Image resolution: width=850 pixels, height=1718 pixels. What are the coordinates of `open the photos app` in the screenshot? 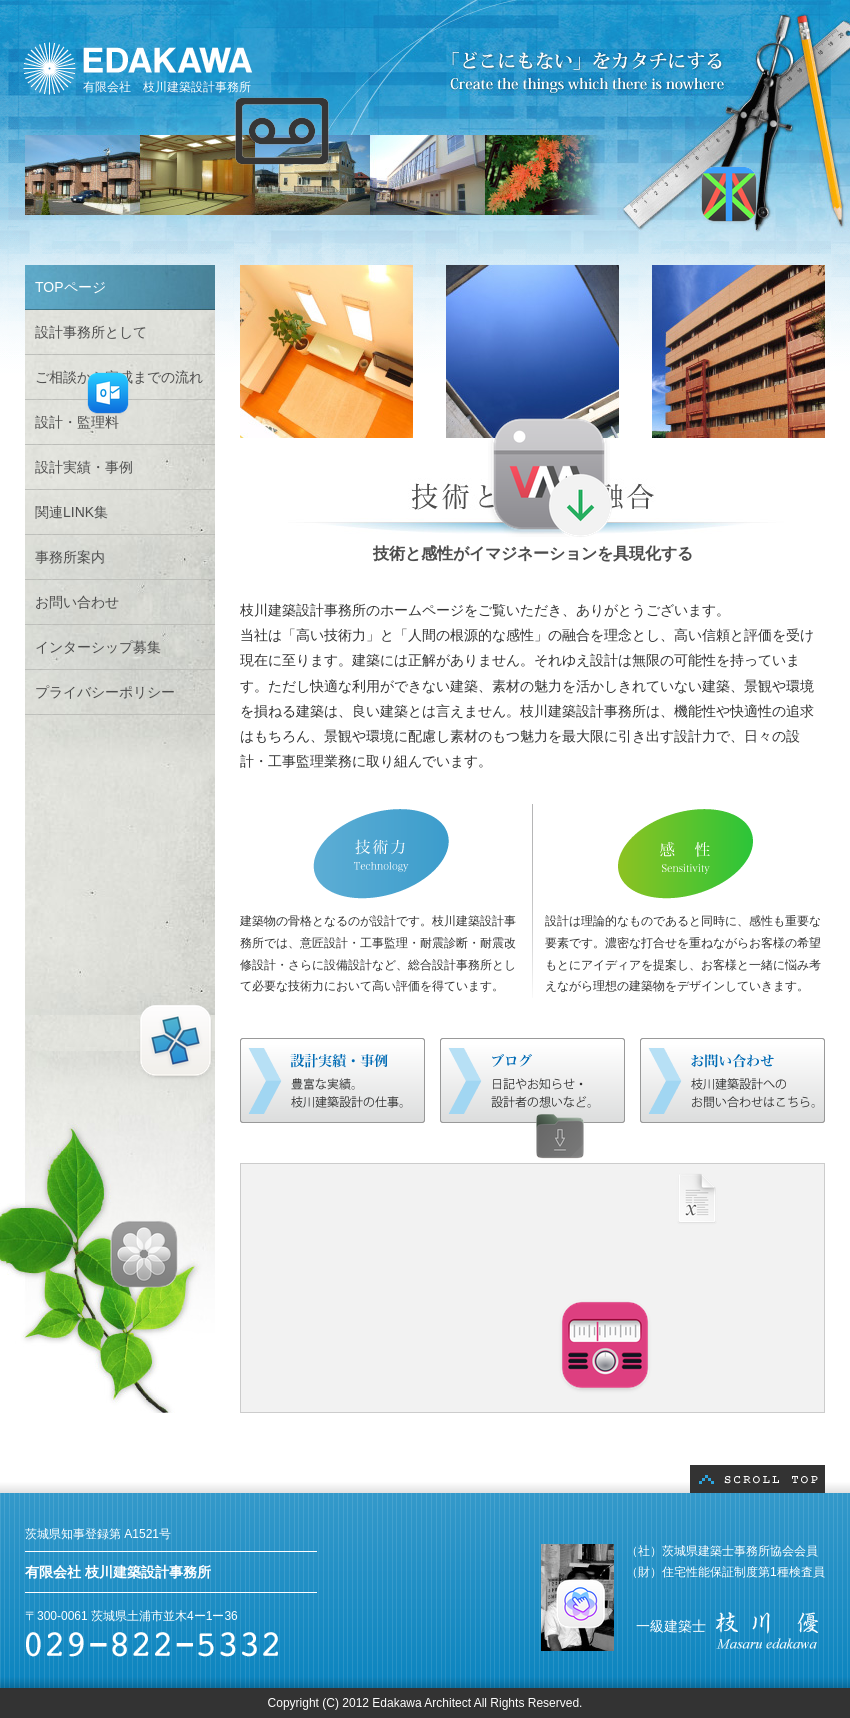 It's located at (144, 1254).